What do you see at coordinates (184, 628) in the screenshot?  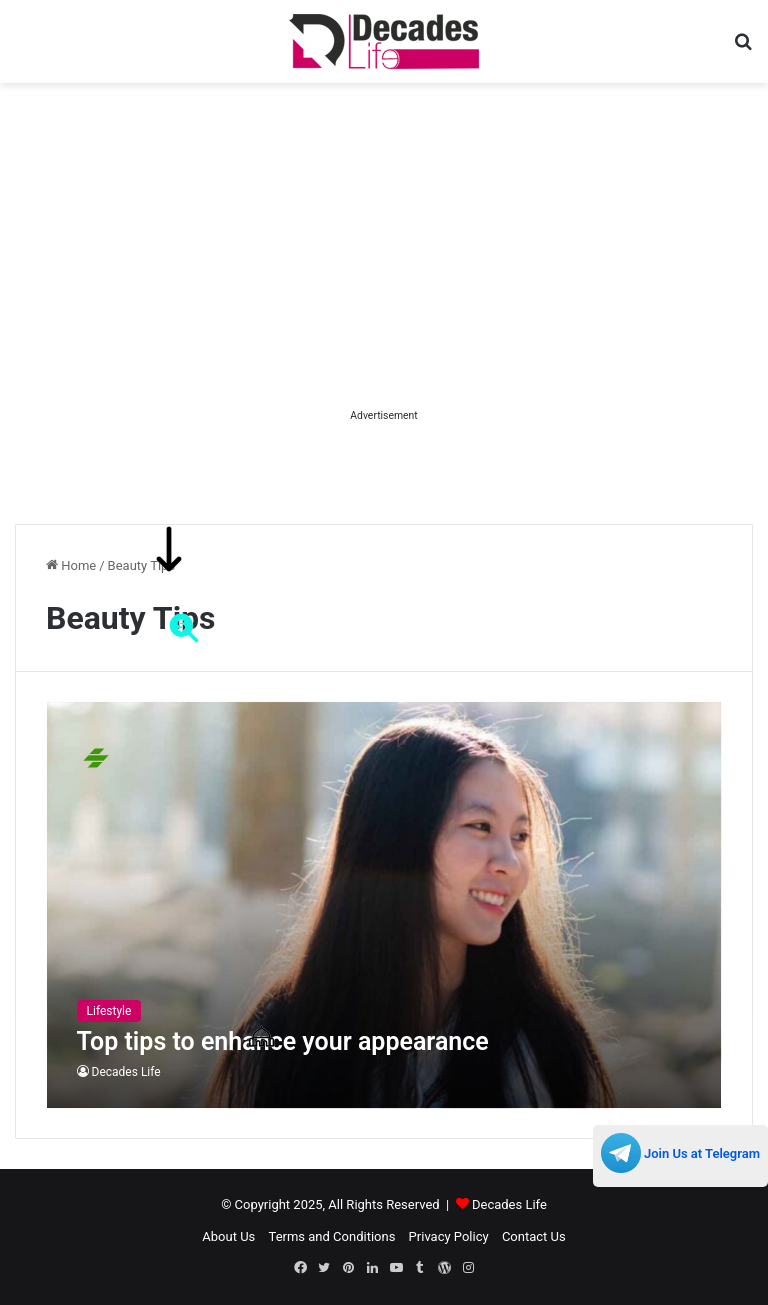 I see `search for prices or financial information` at bounding box center [184, 628].